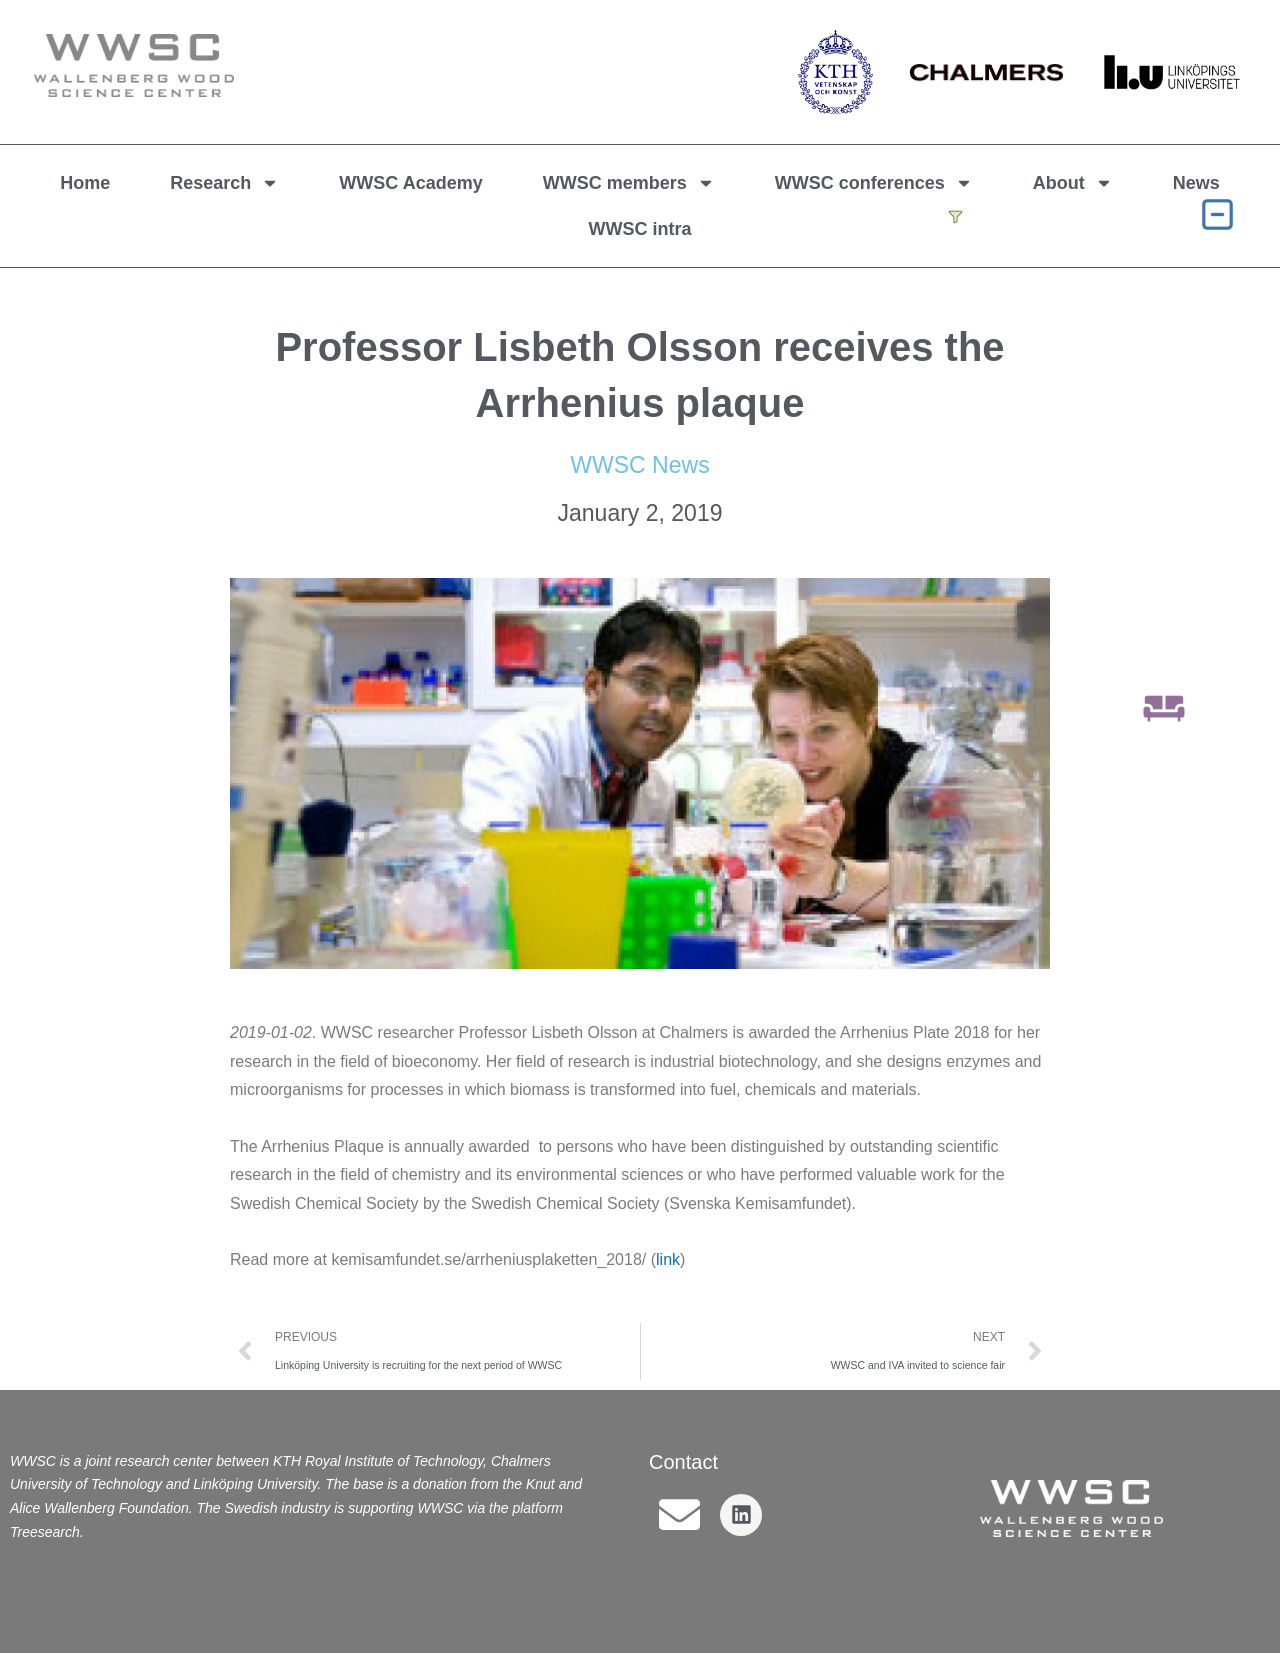 This screenshot has height=1653, width=1280. I want to click on browse furniture or home decor items, so click(1164, 708).